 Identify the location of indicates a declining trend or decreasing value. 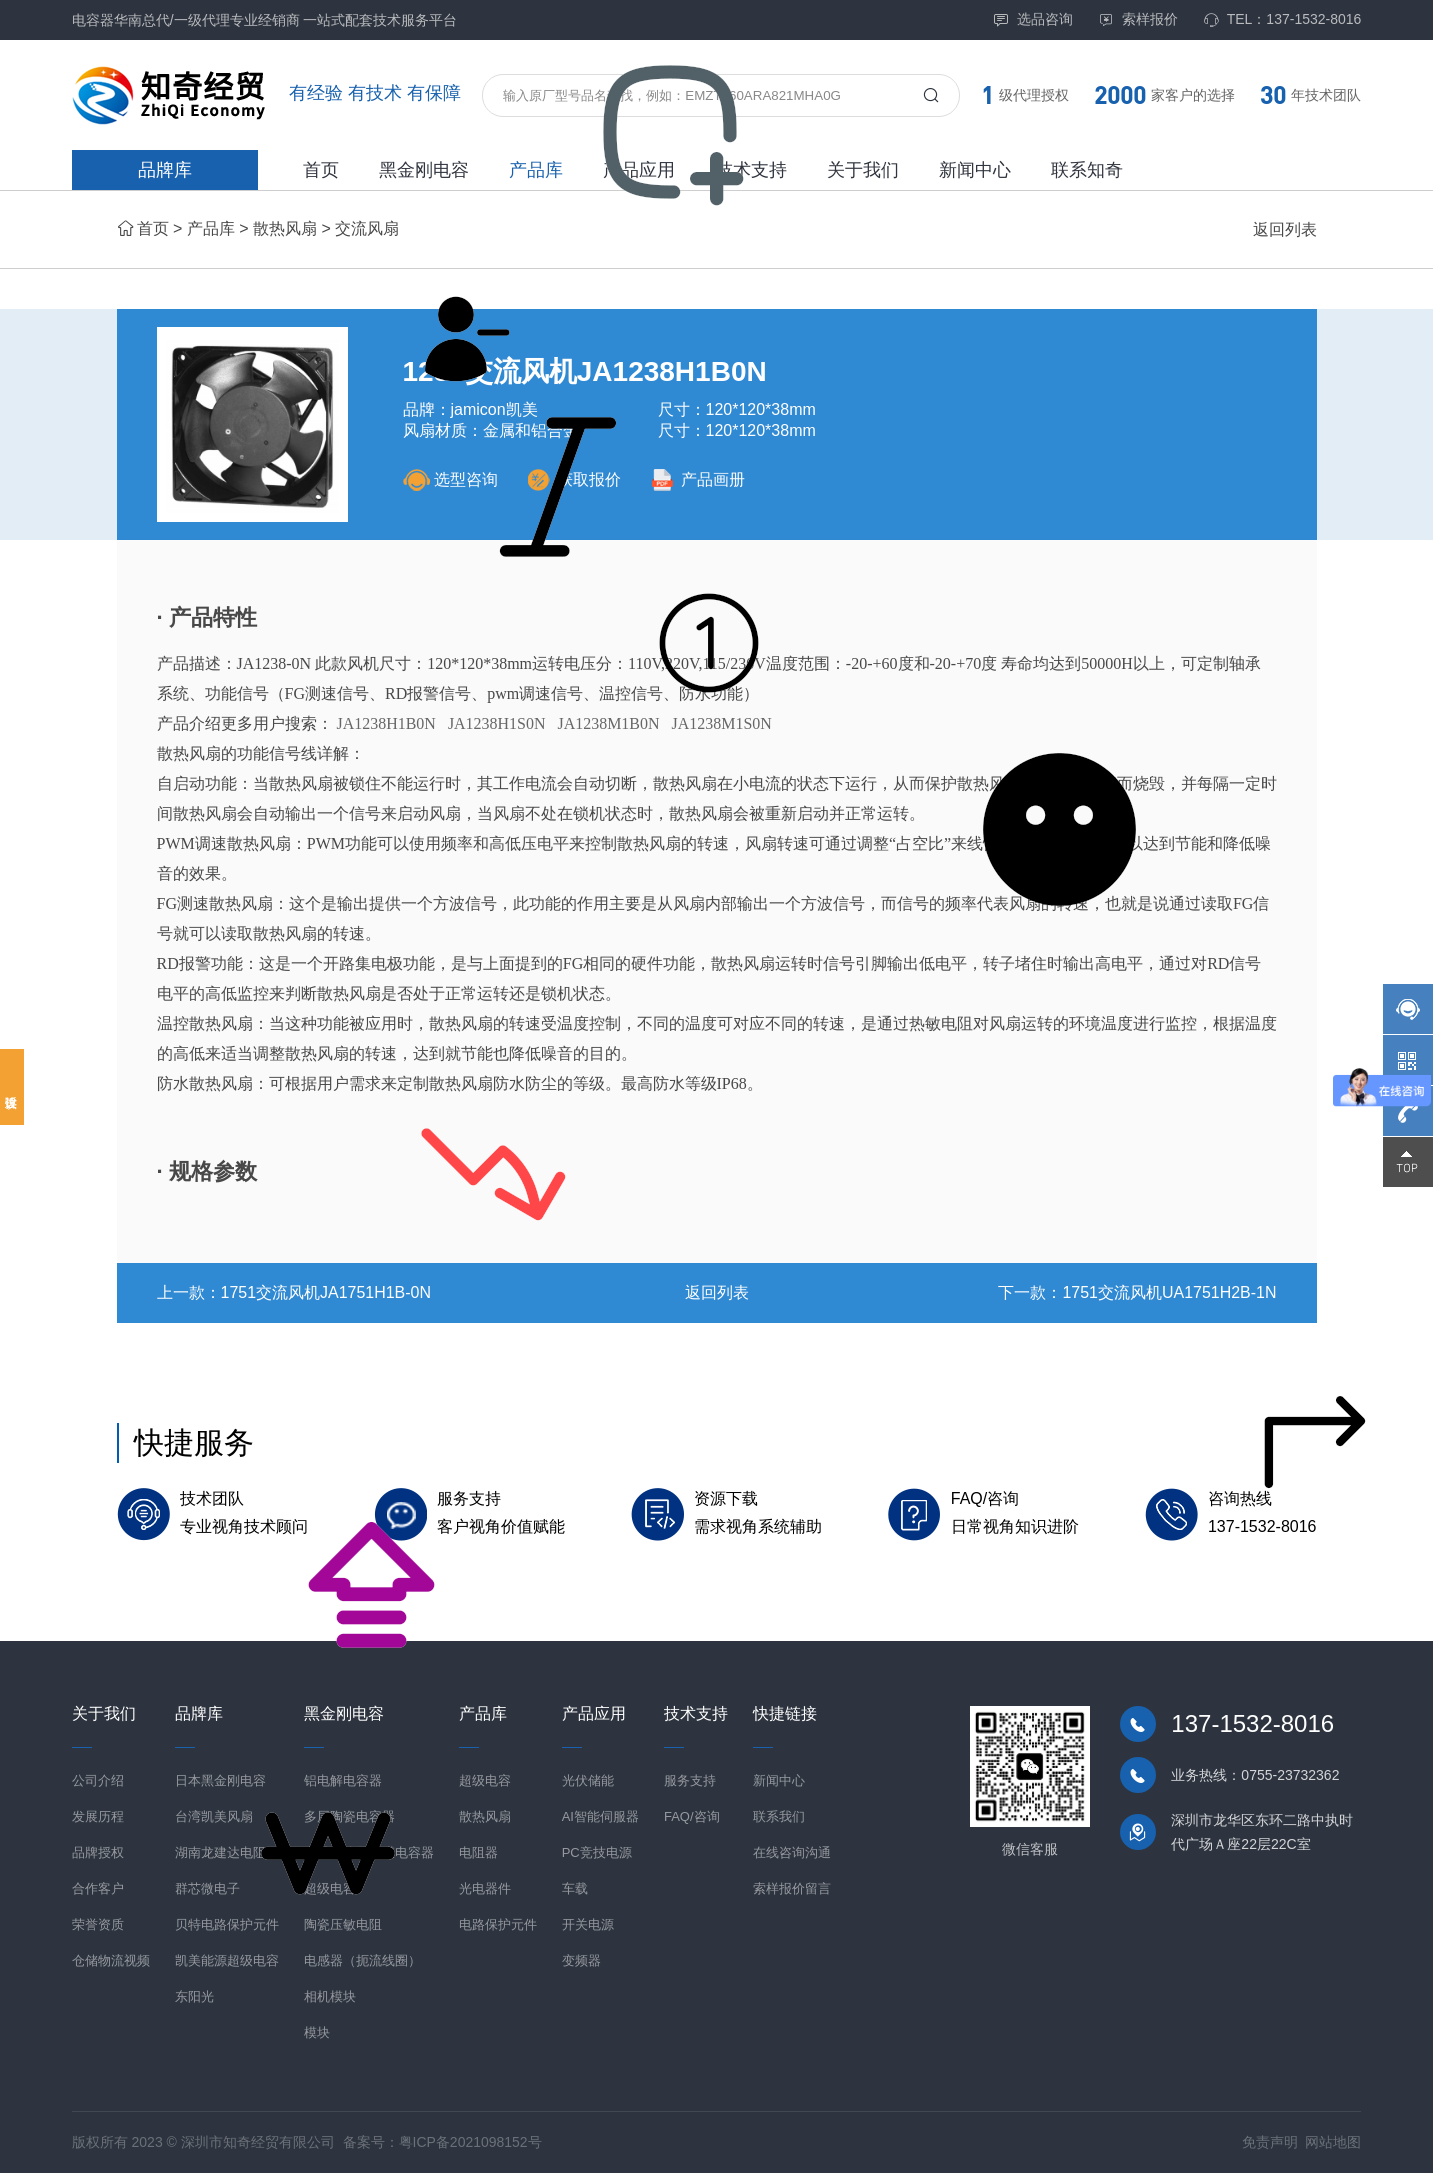
(494, 1175).